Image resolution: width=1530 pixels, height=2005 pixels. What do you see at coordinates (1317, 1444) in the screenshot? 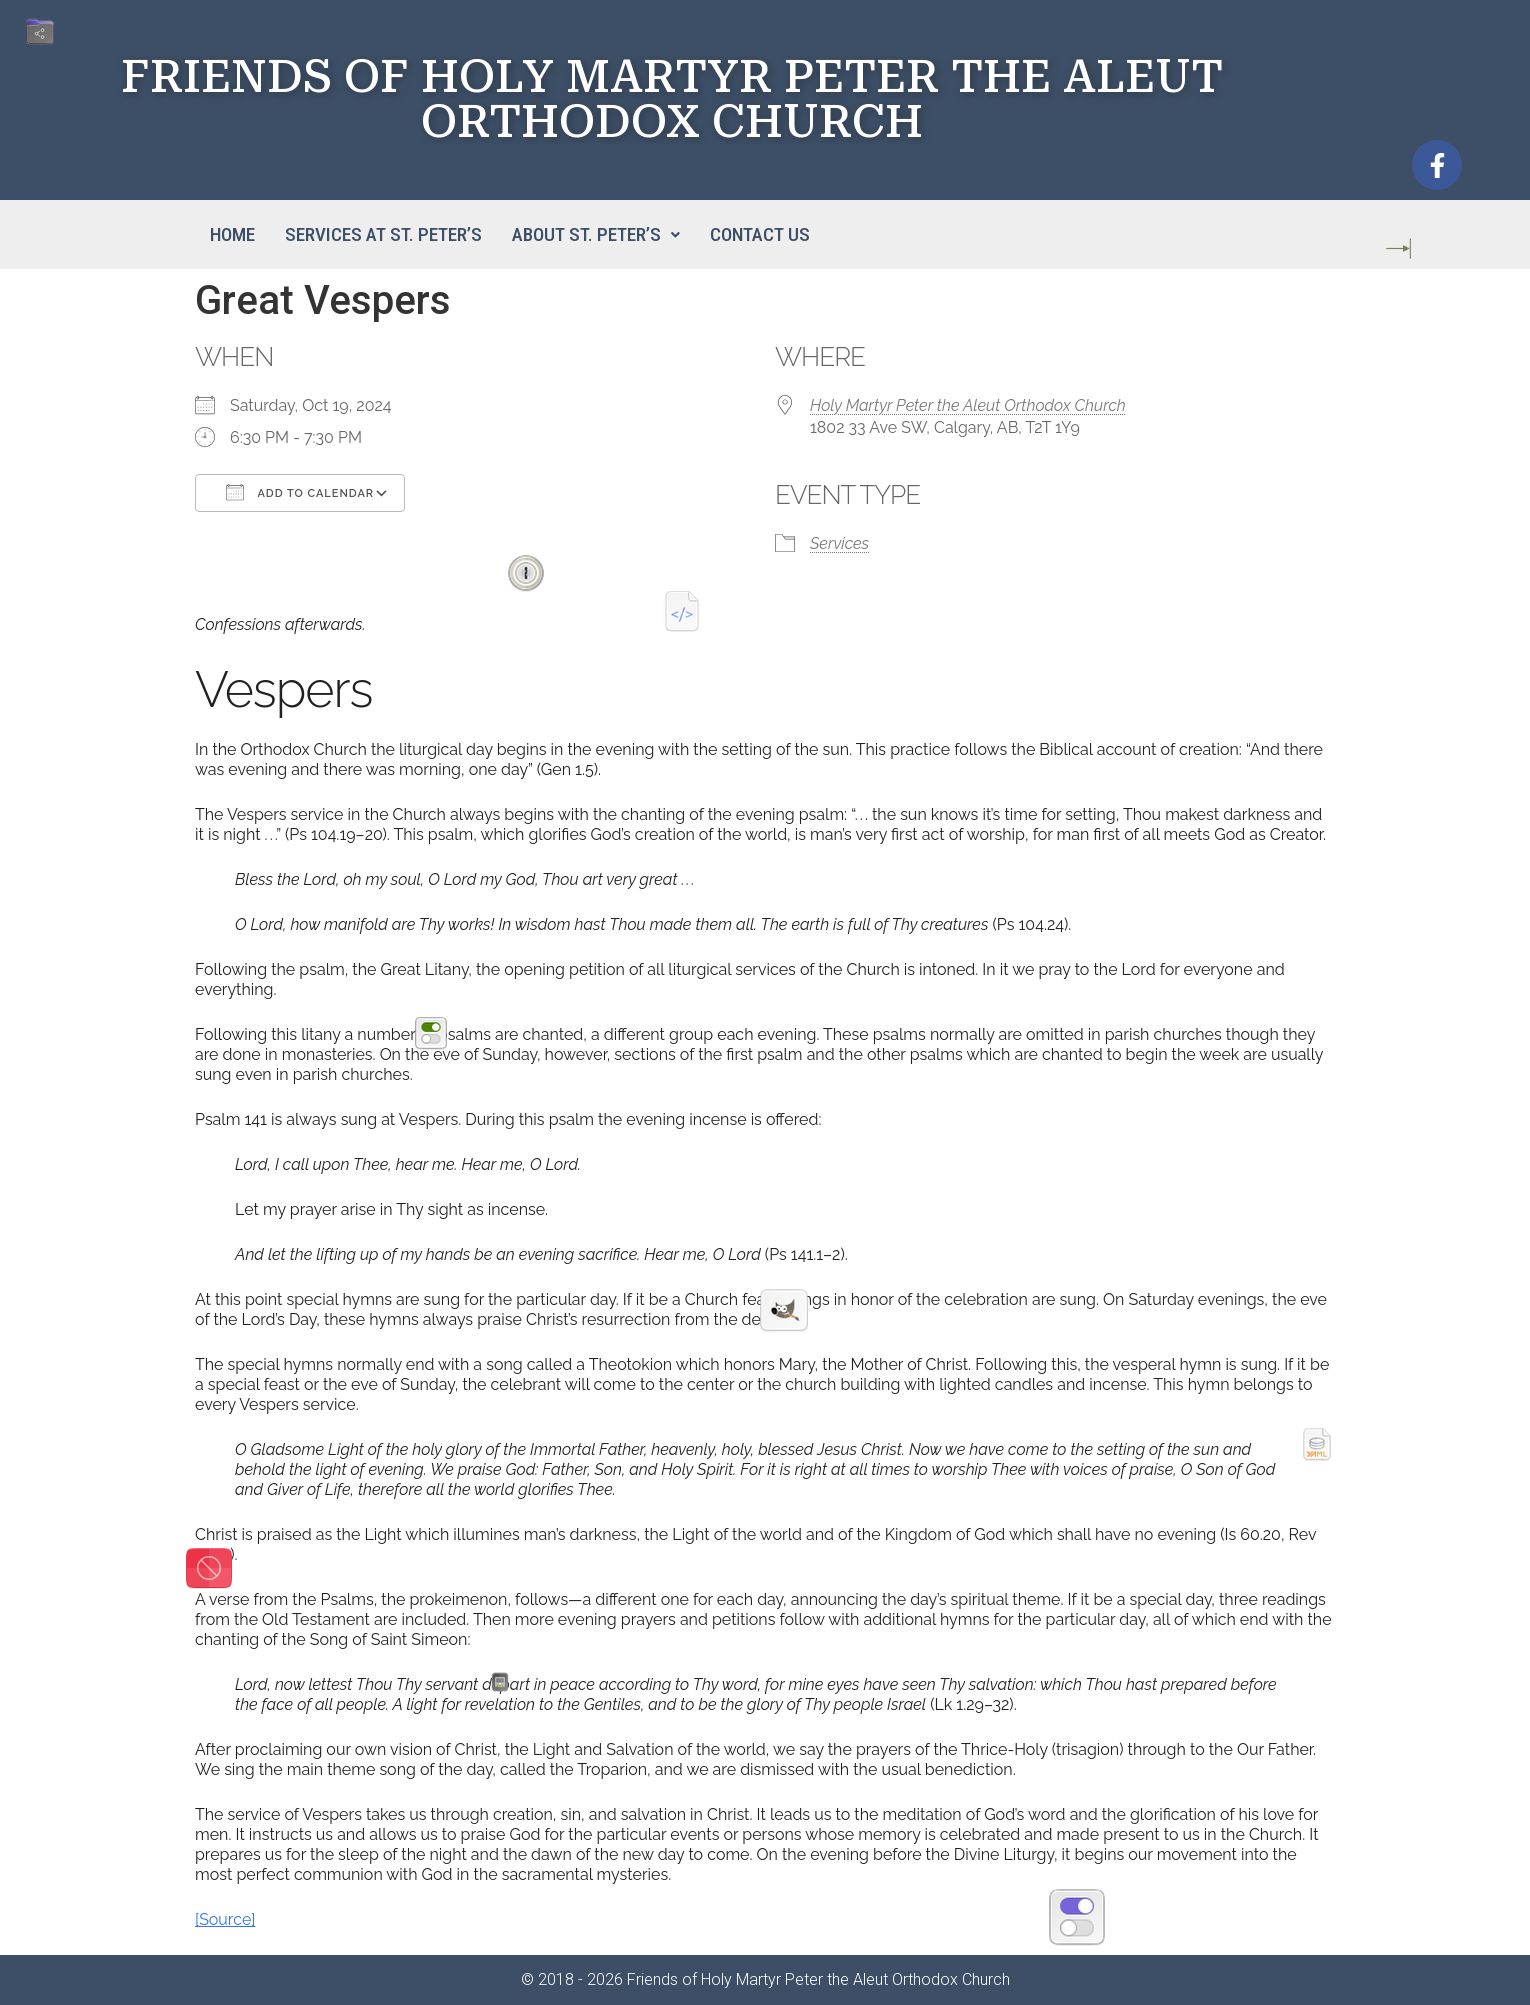
I see `a yaml configuration file` at bounding box center [1317, 1444].